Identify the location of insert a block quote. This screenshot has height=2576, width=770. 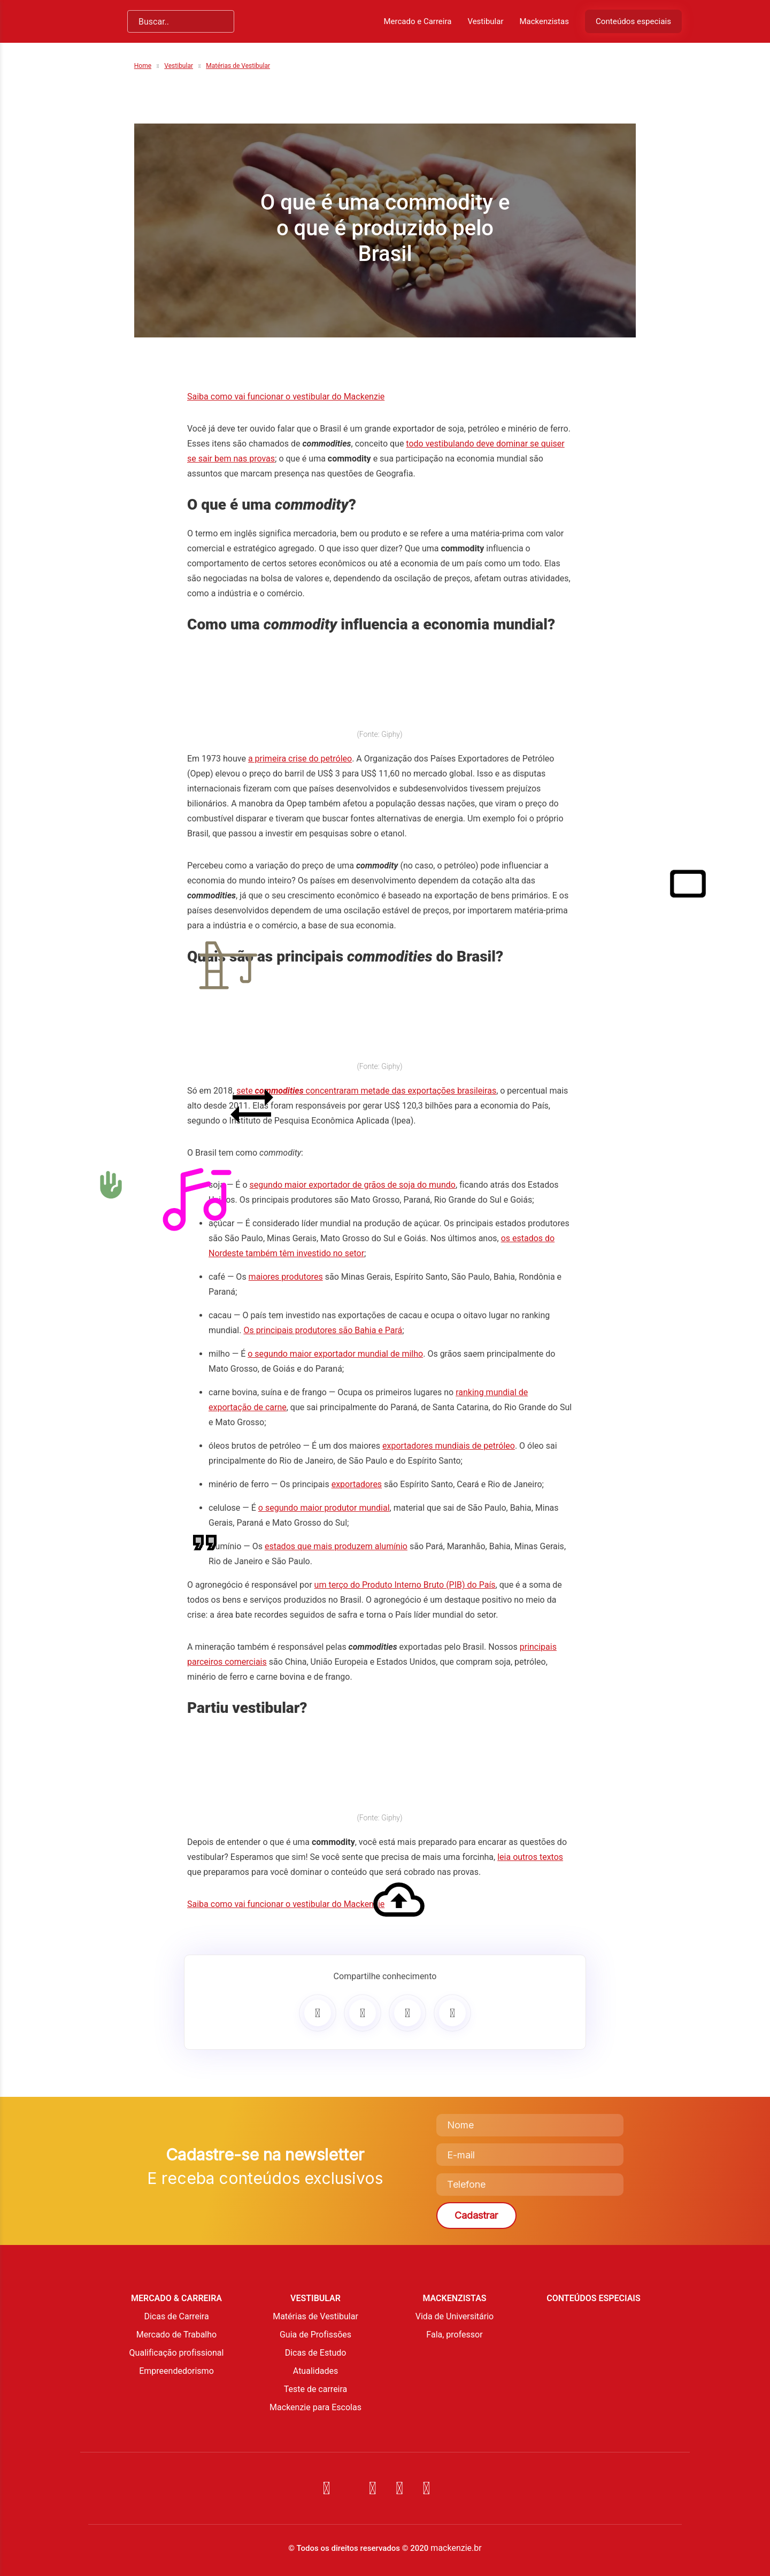
(205, 1543).